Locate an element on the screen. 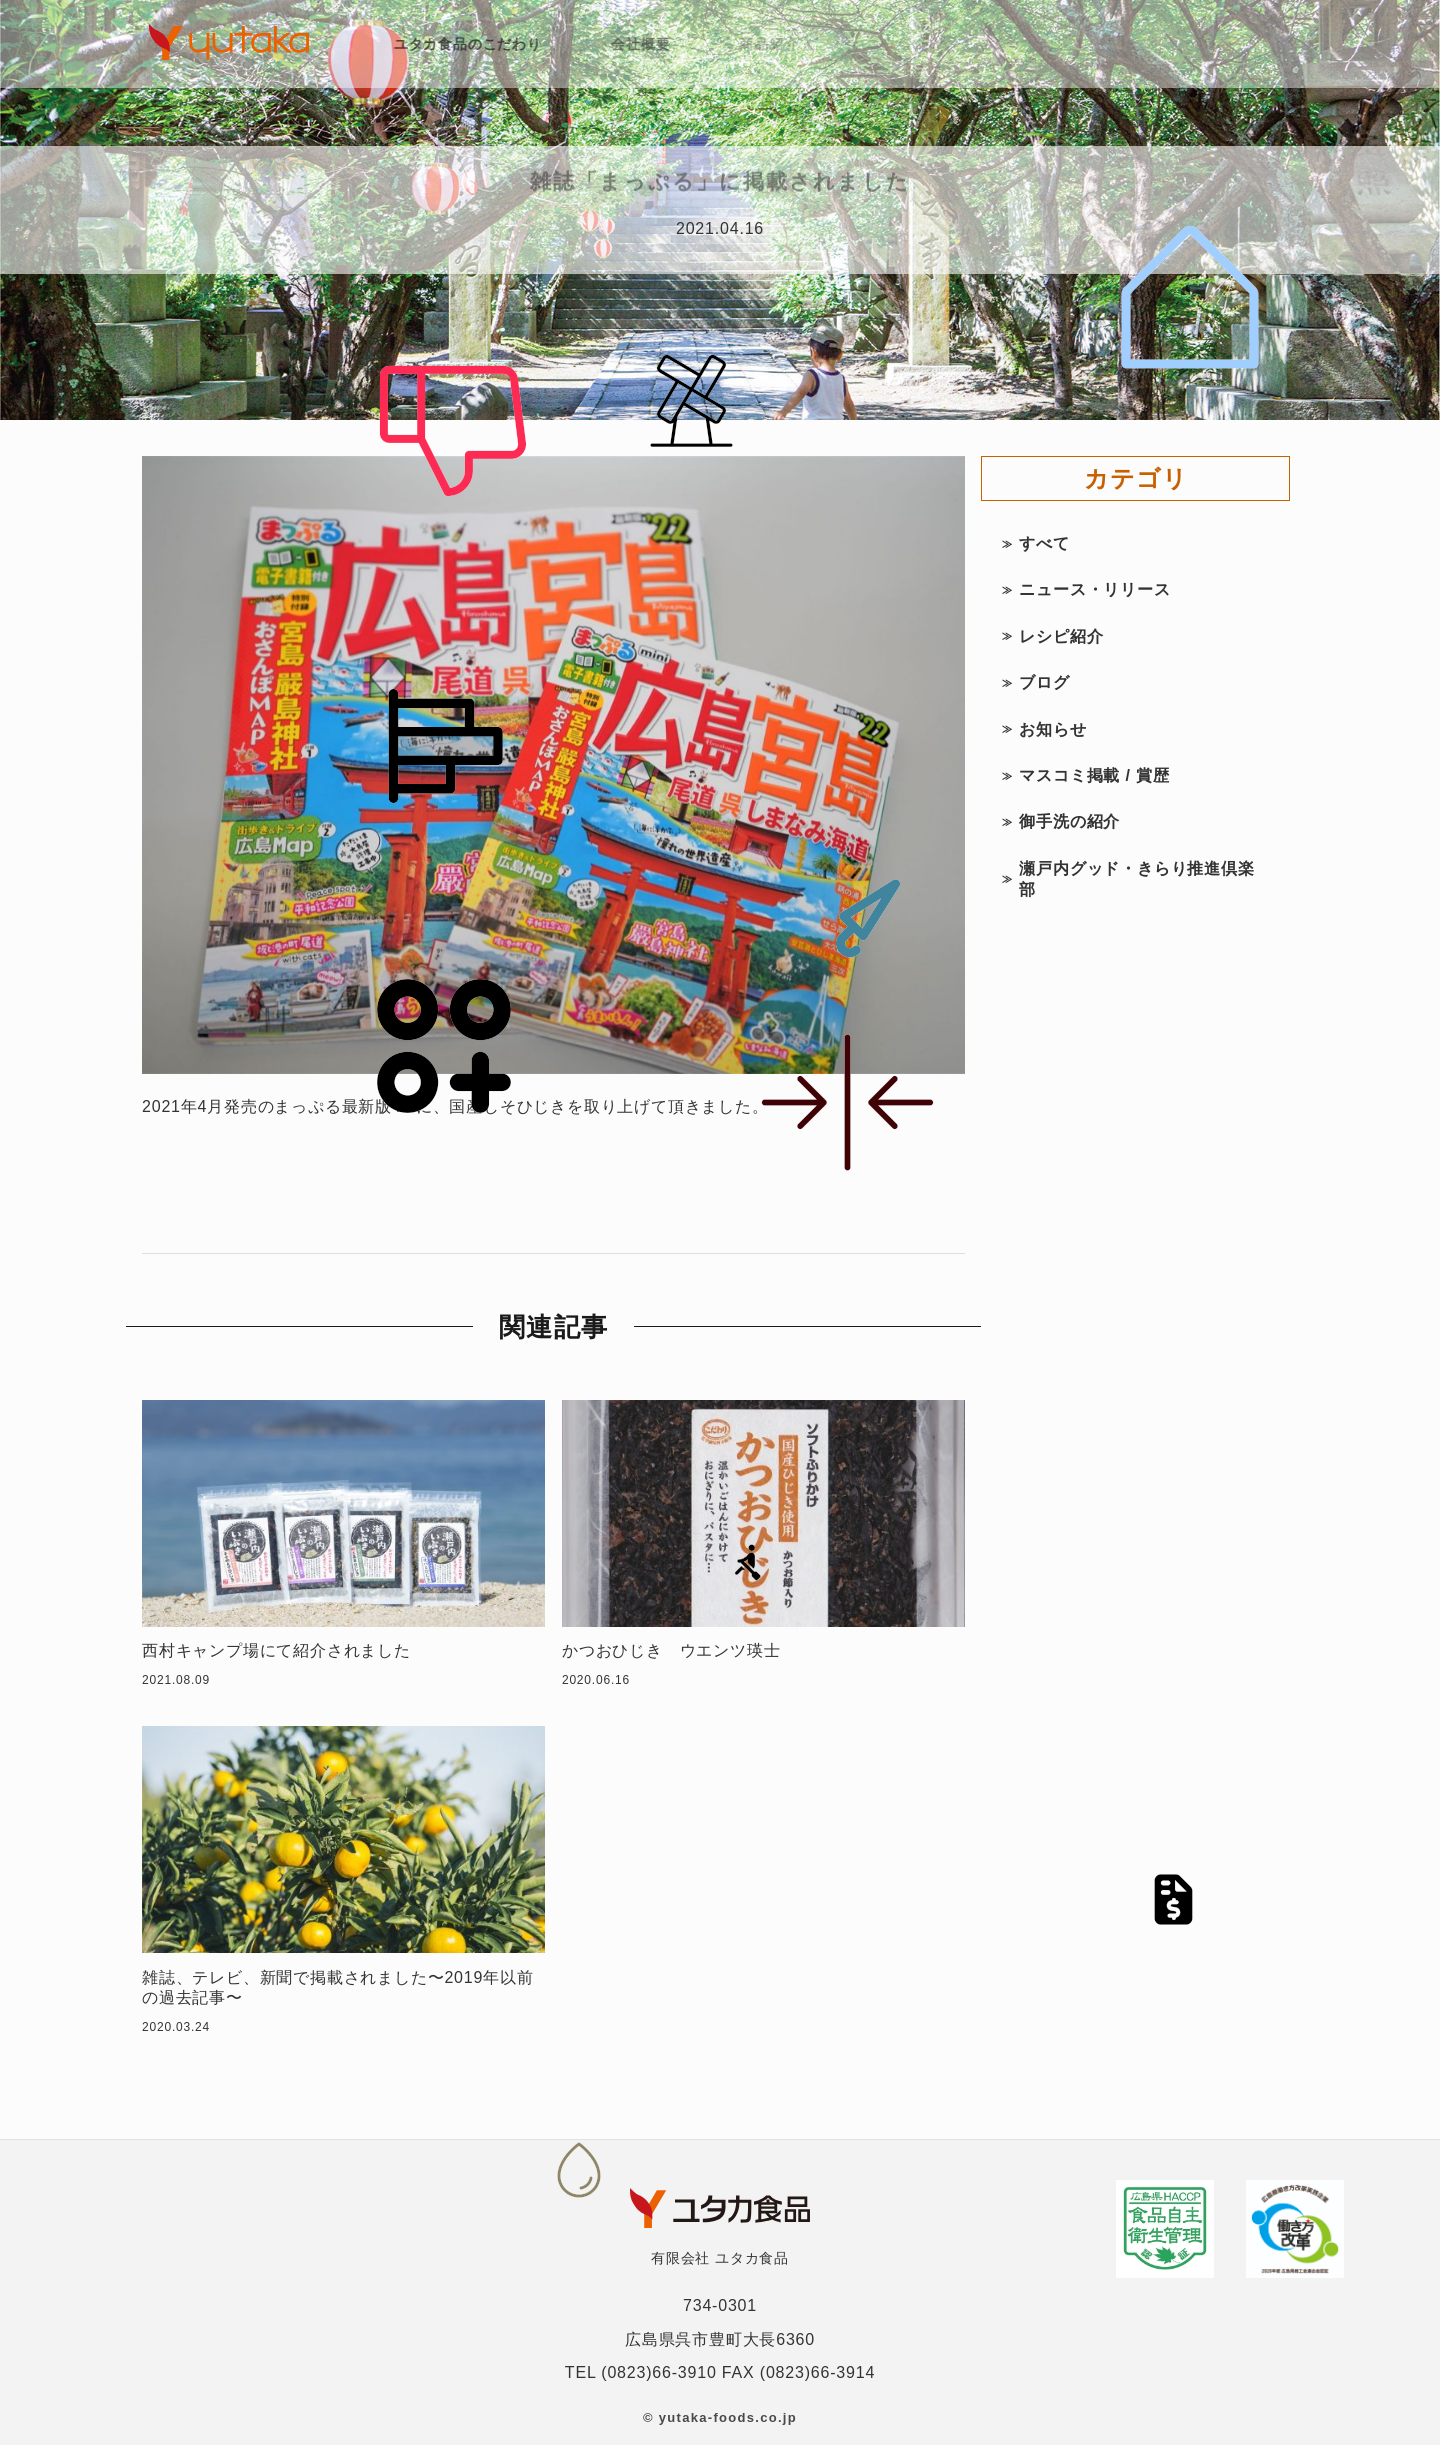  indicates clear or dry weather conditions is located at coordinates (868, 916).